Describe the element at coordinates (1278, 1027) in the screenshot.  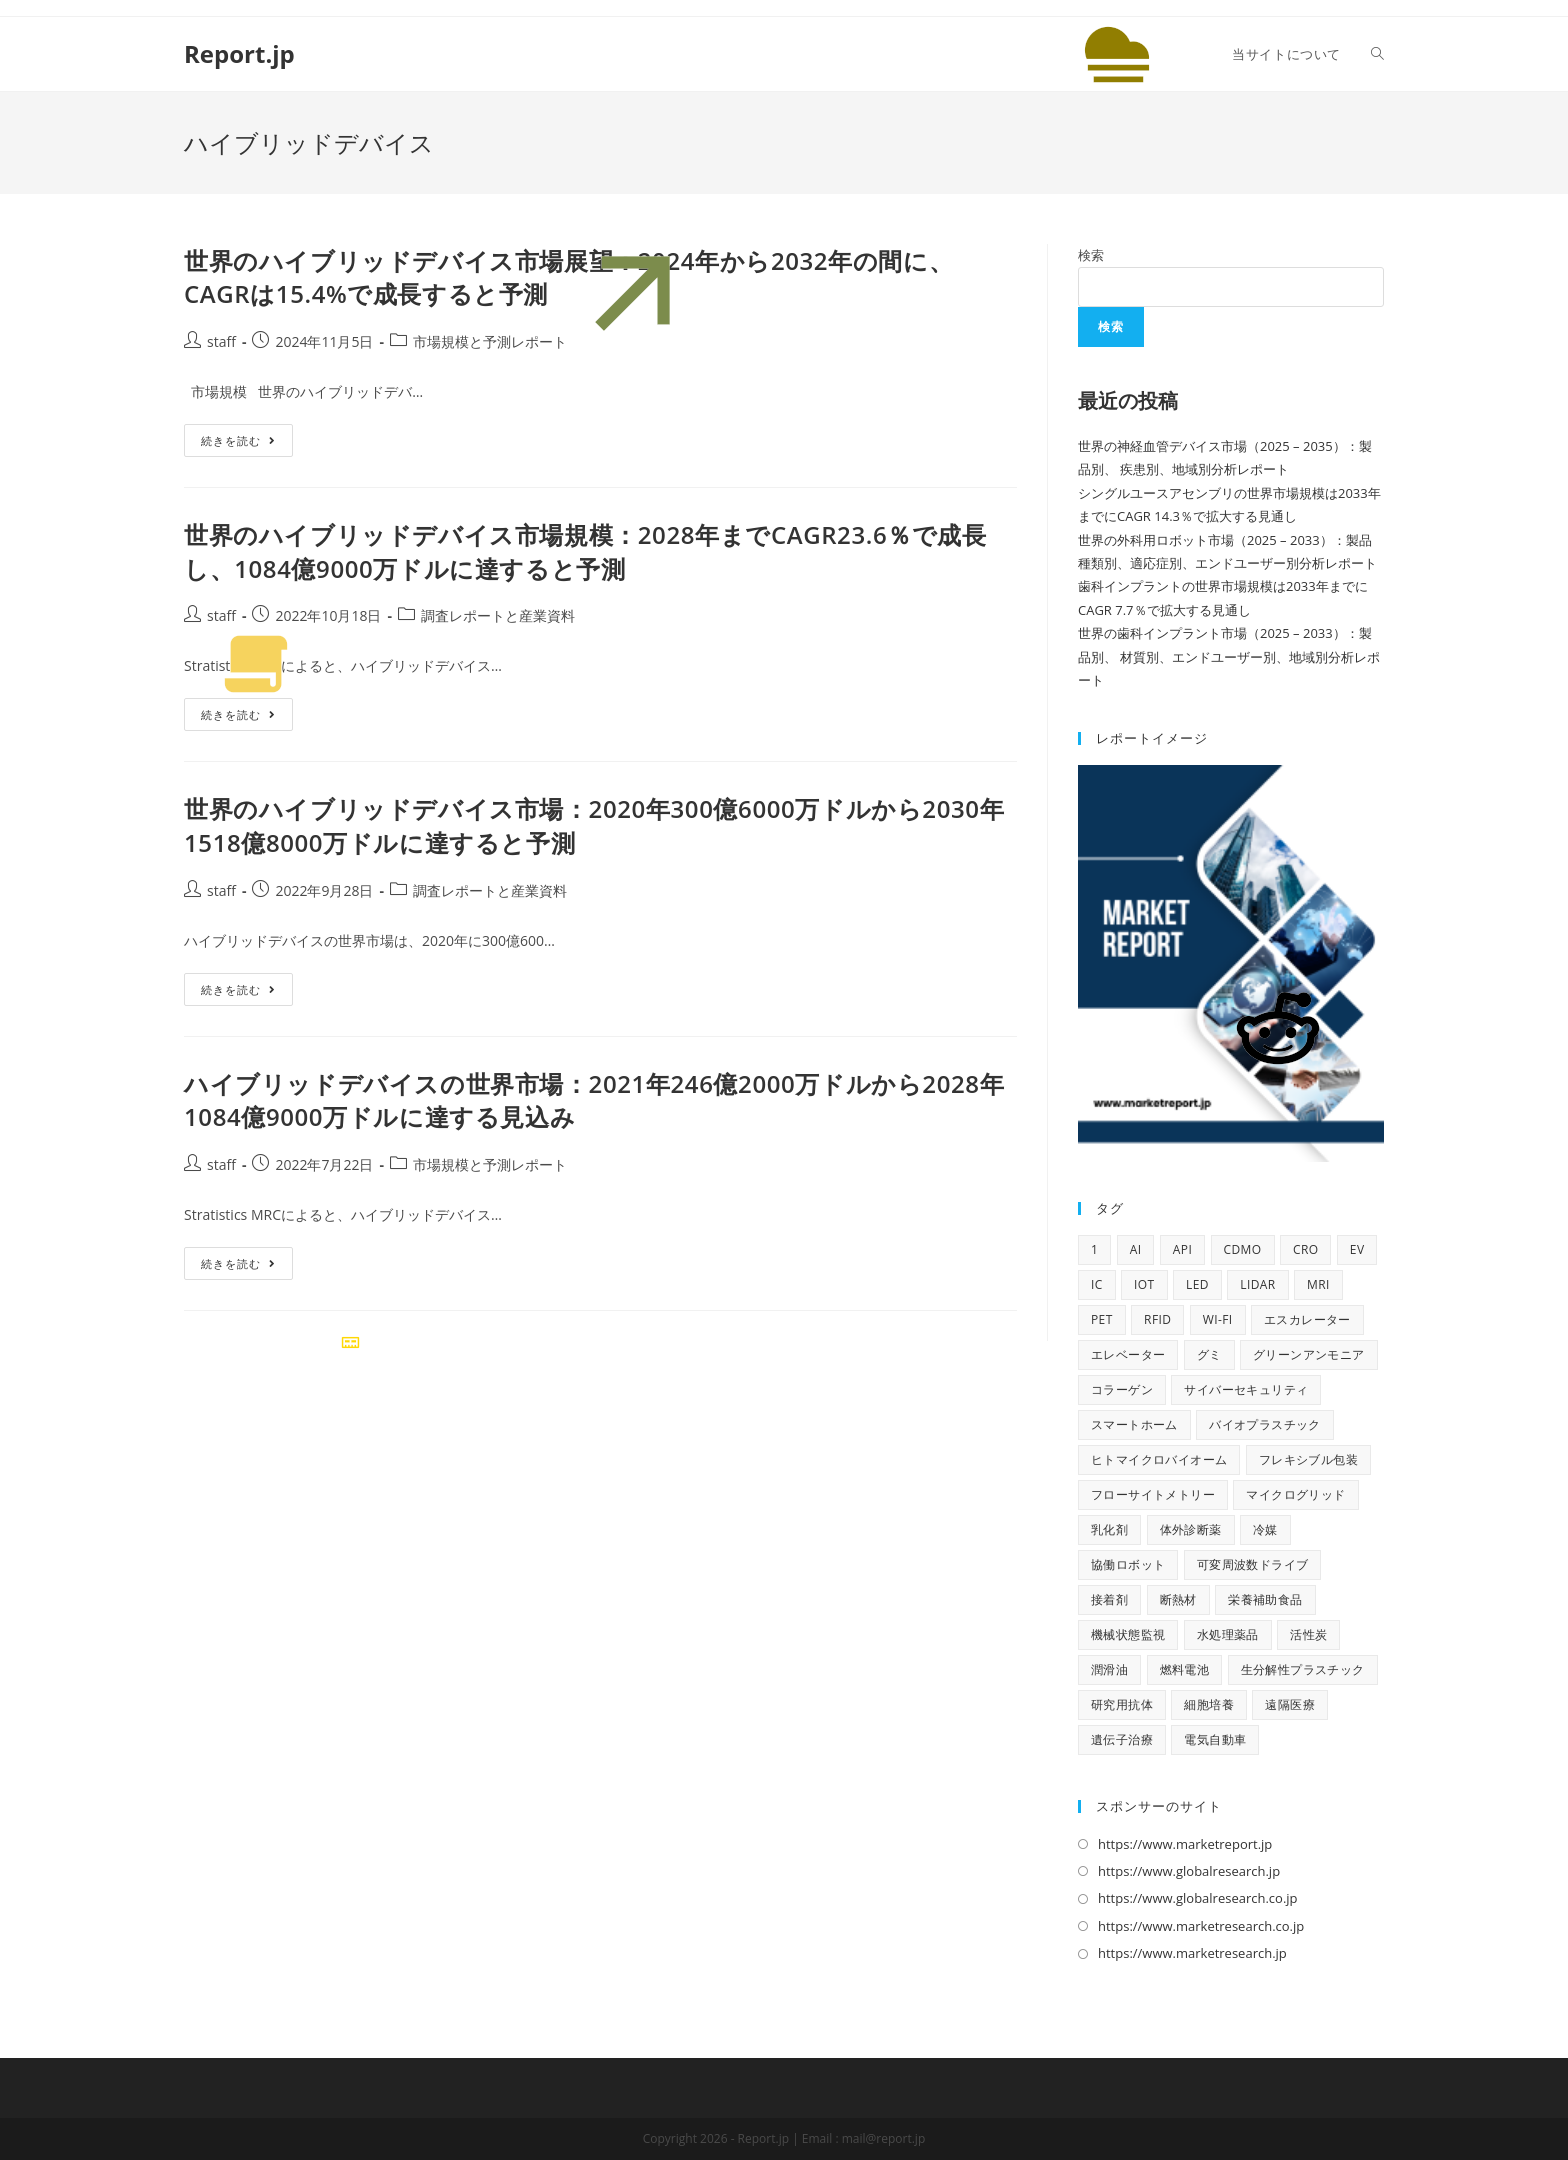
I see `open the Reddit app` at that location.